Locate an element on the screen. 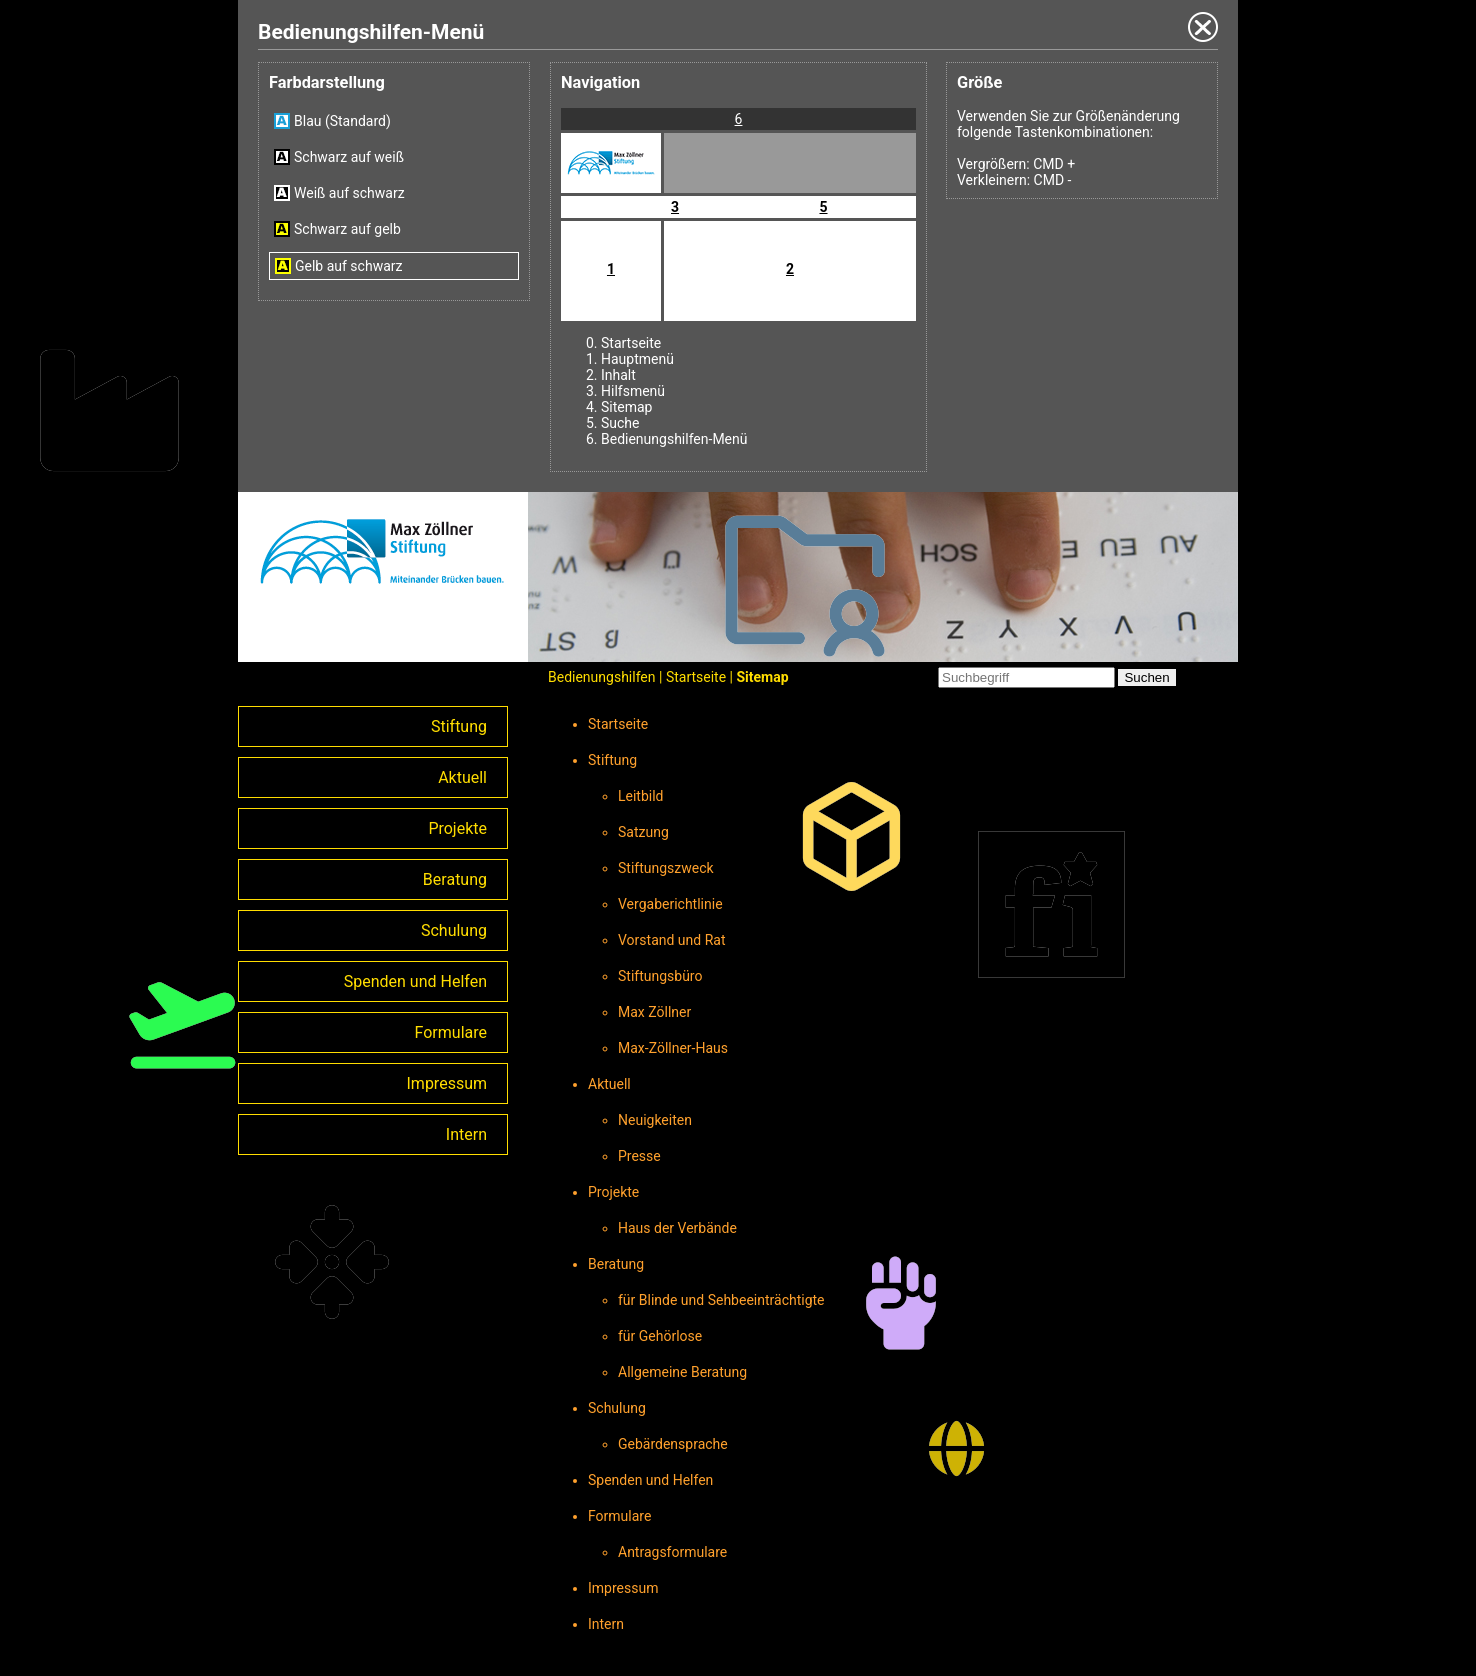 The height and width of the screenshot is (1676, 1476). fonticons brand logo is located at coordinates (1051, 904).